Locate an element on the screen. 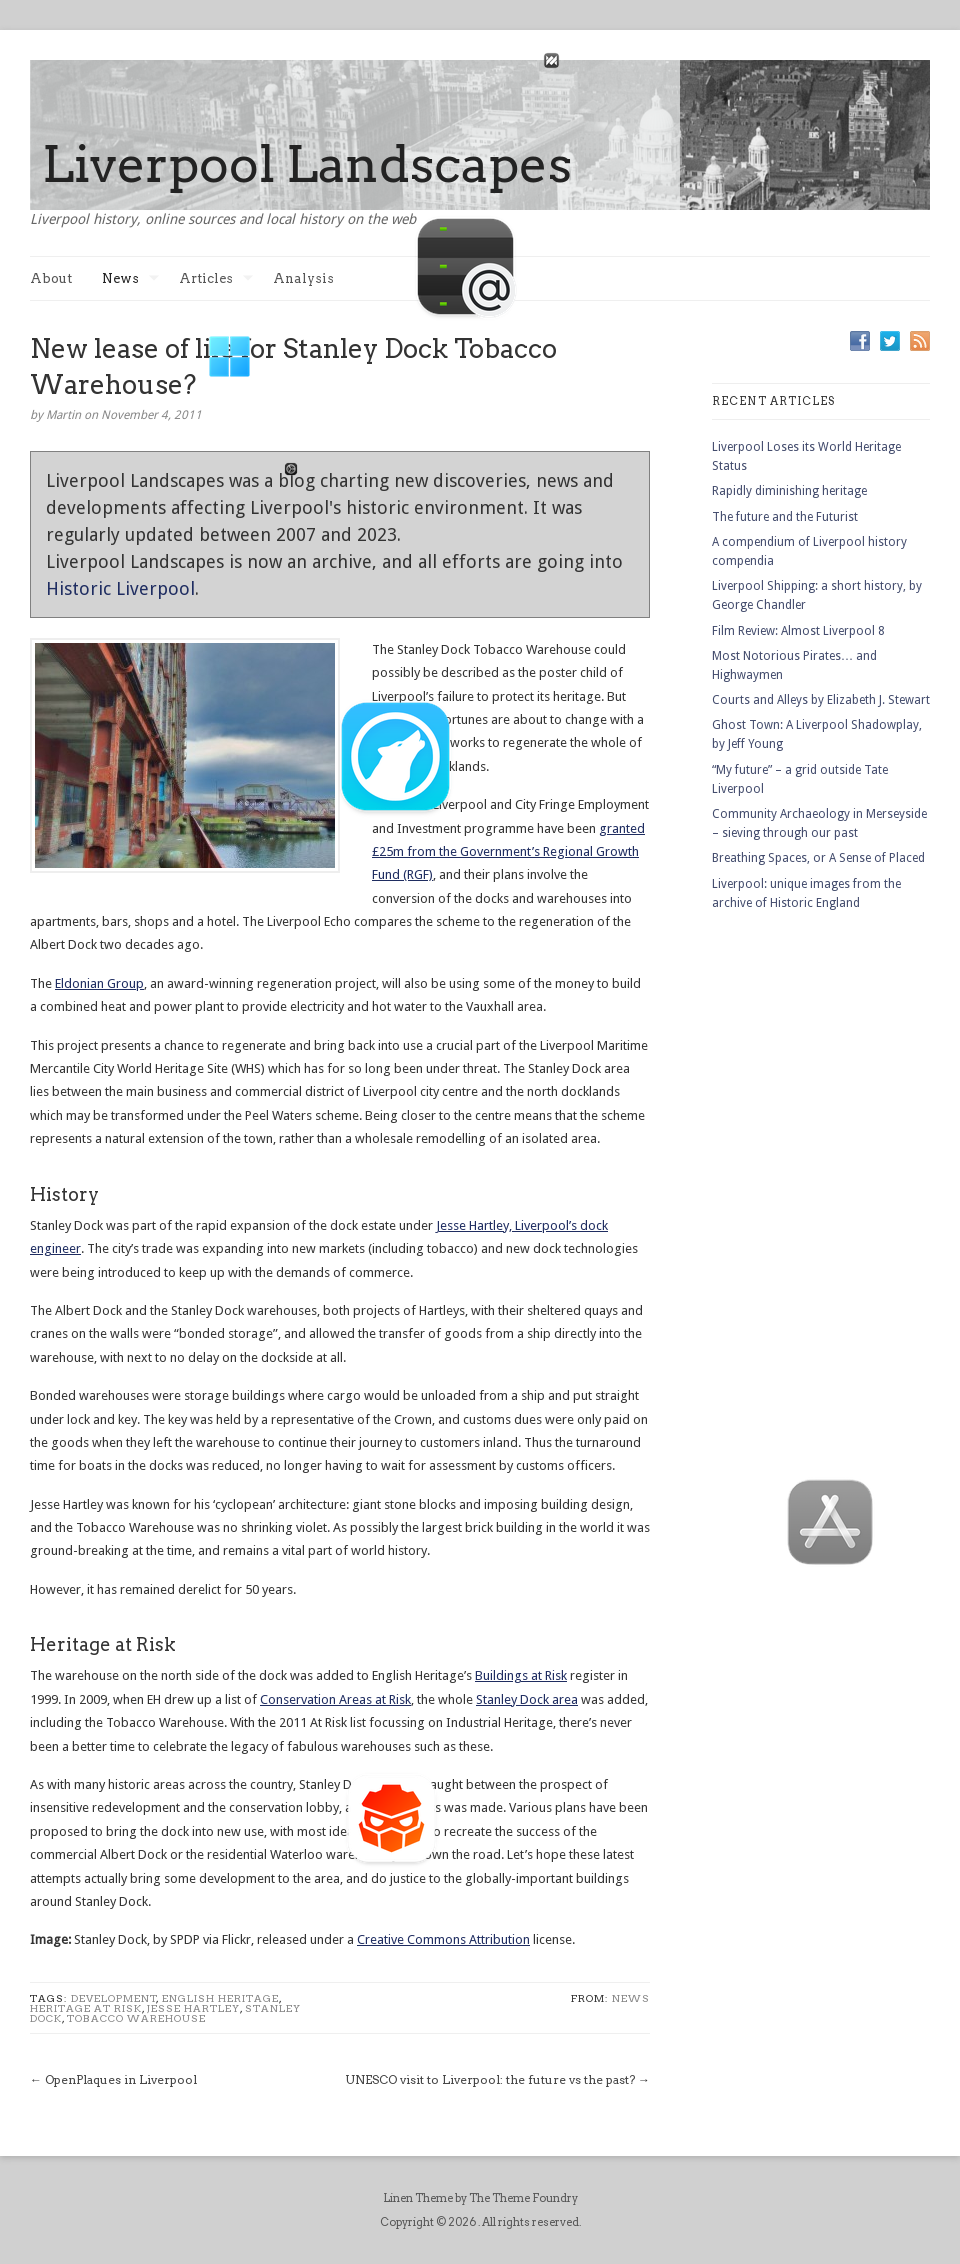 The image size is (960, 2264). open the App Store to browse and download apps is located at coordinates (830, 1522).